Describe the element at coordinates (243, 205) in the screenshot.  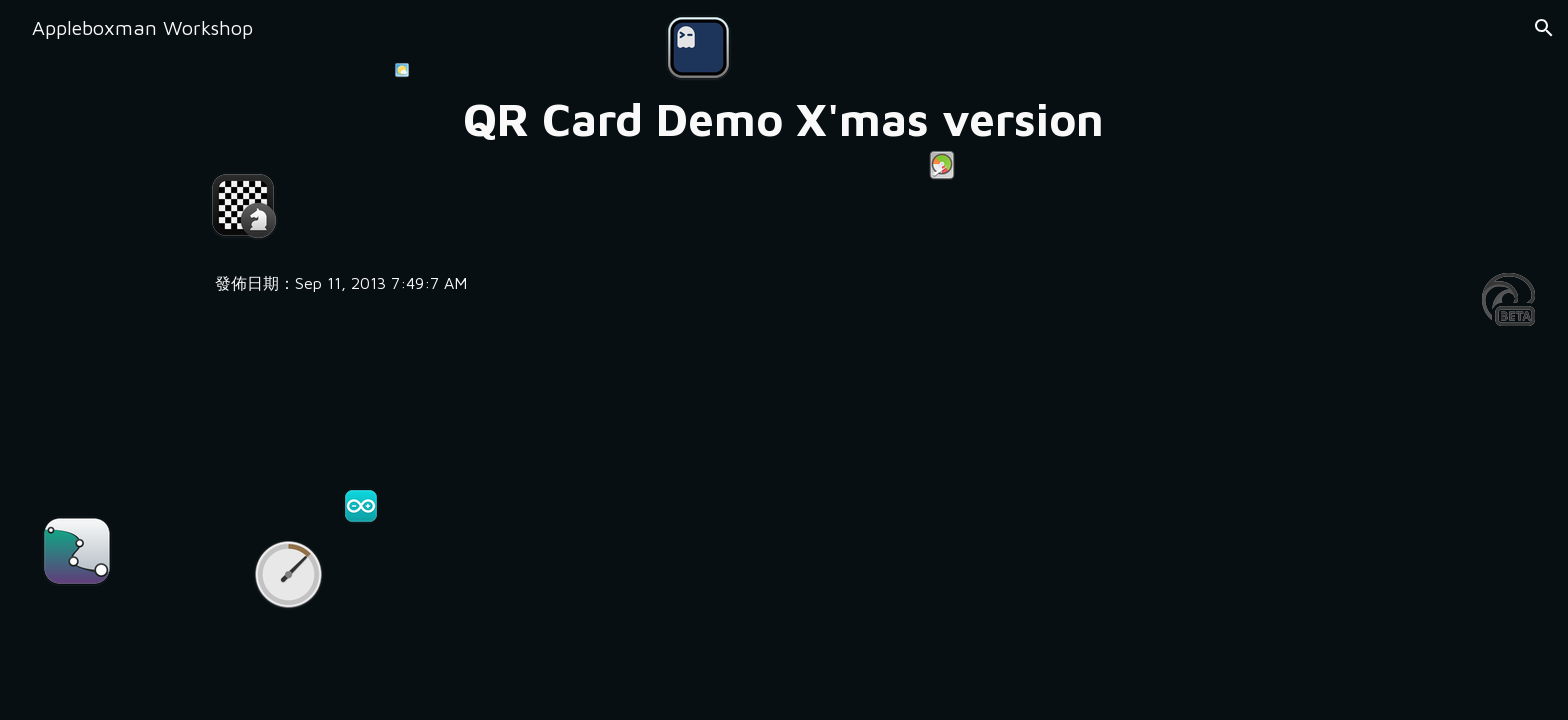
I see `open the chess app` at that location.